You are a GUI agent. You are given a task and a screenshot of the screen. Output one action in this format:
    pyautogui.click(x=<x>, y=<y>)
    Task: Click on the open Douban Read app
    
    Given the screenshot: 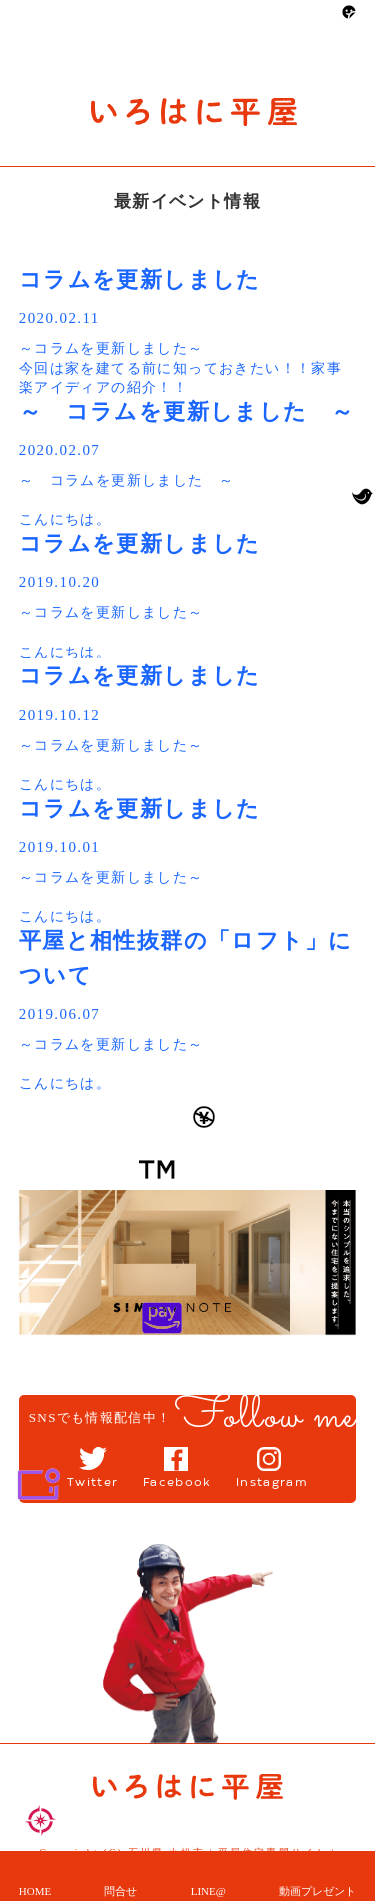 What is the action you would take?
    pyautogui.click(x=362, y=496)
    